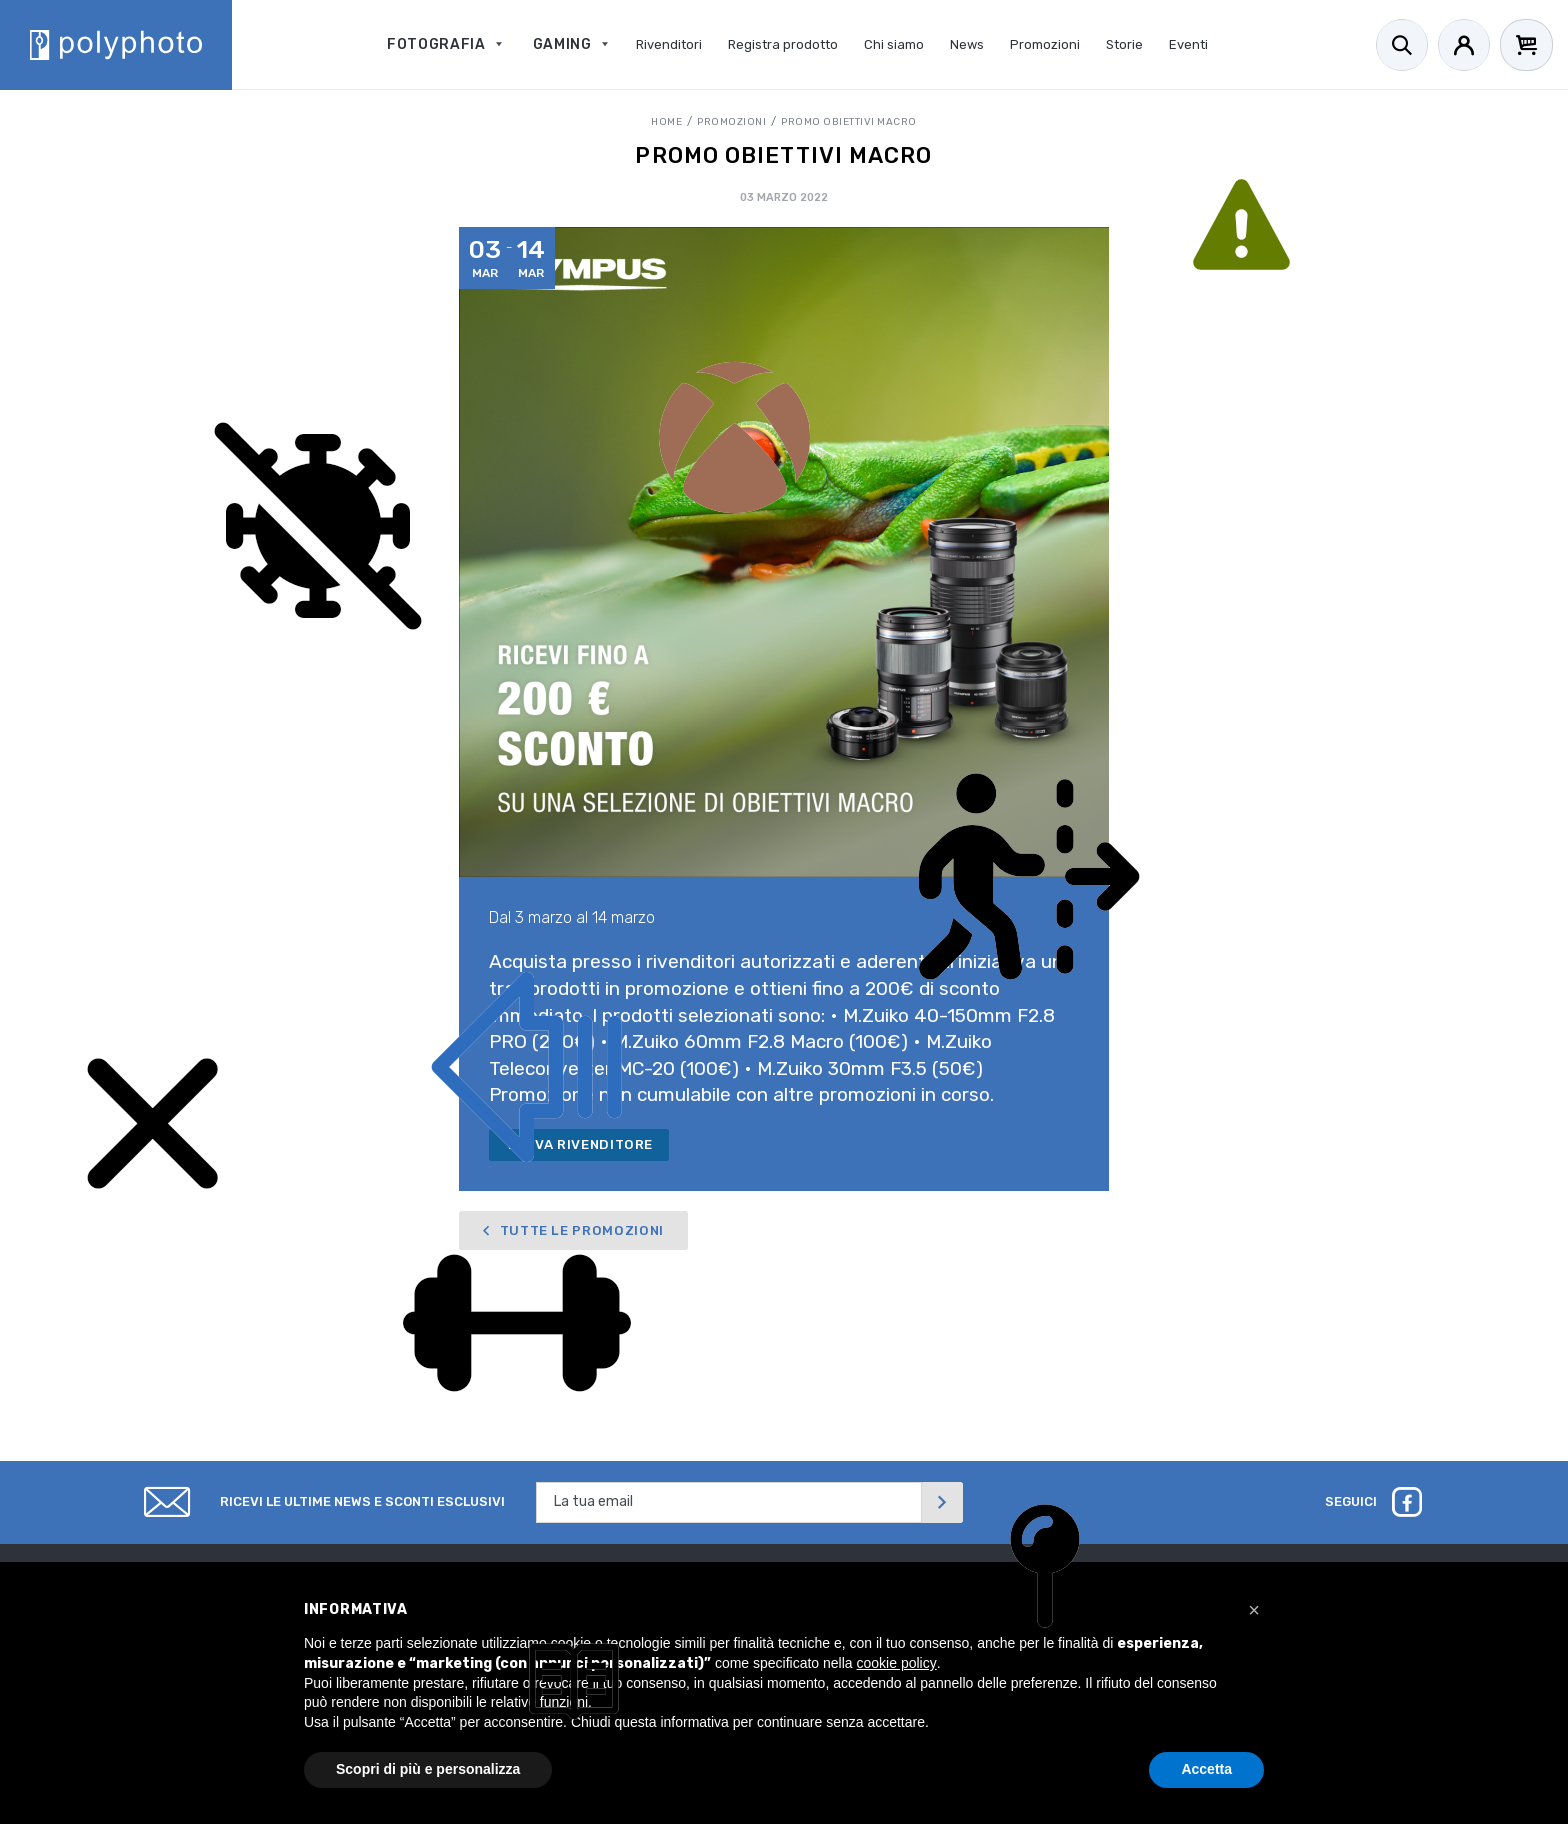 The height and width of the screenshot is (1824, 1568). What do you see at coordinates (1033, 876) in the screenshot?
I see `exit or leave current area` at bounding box center [1033, 876].